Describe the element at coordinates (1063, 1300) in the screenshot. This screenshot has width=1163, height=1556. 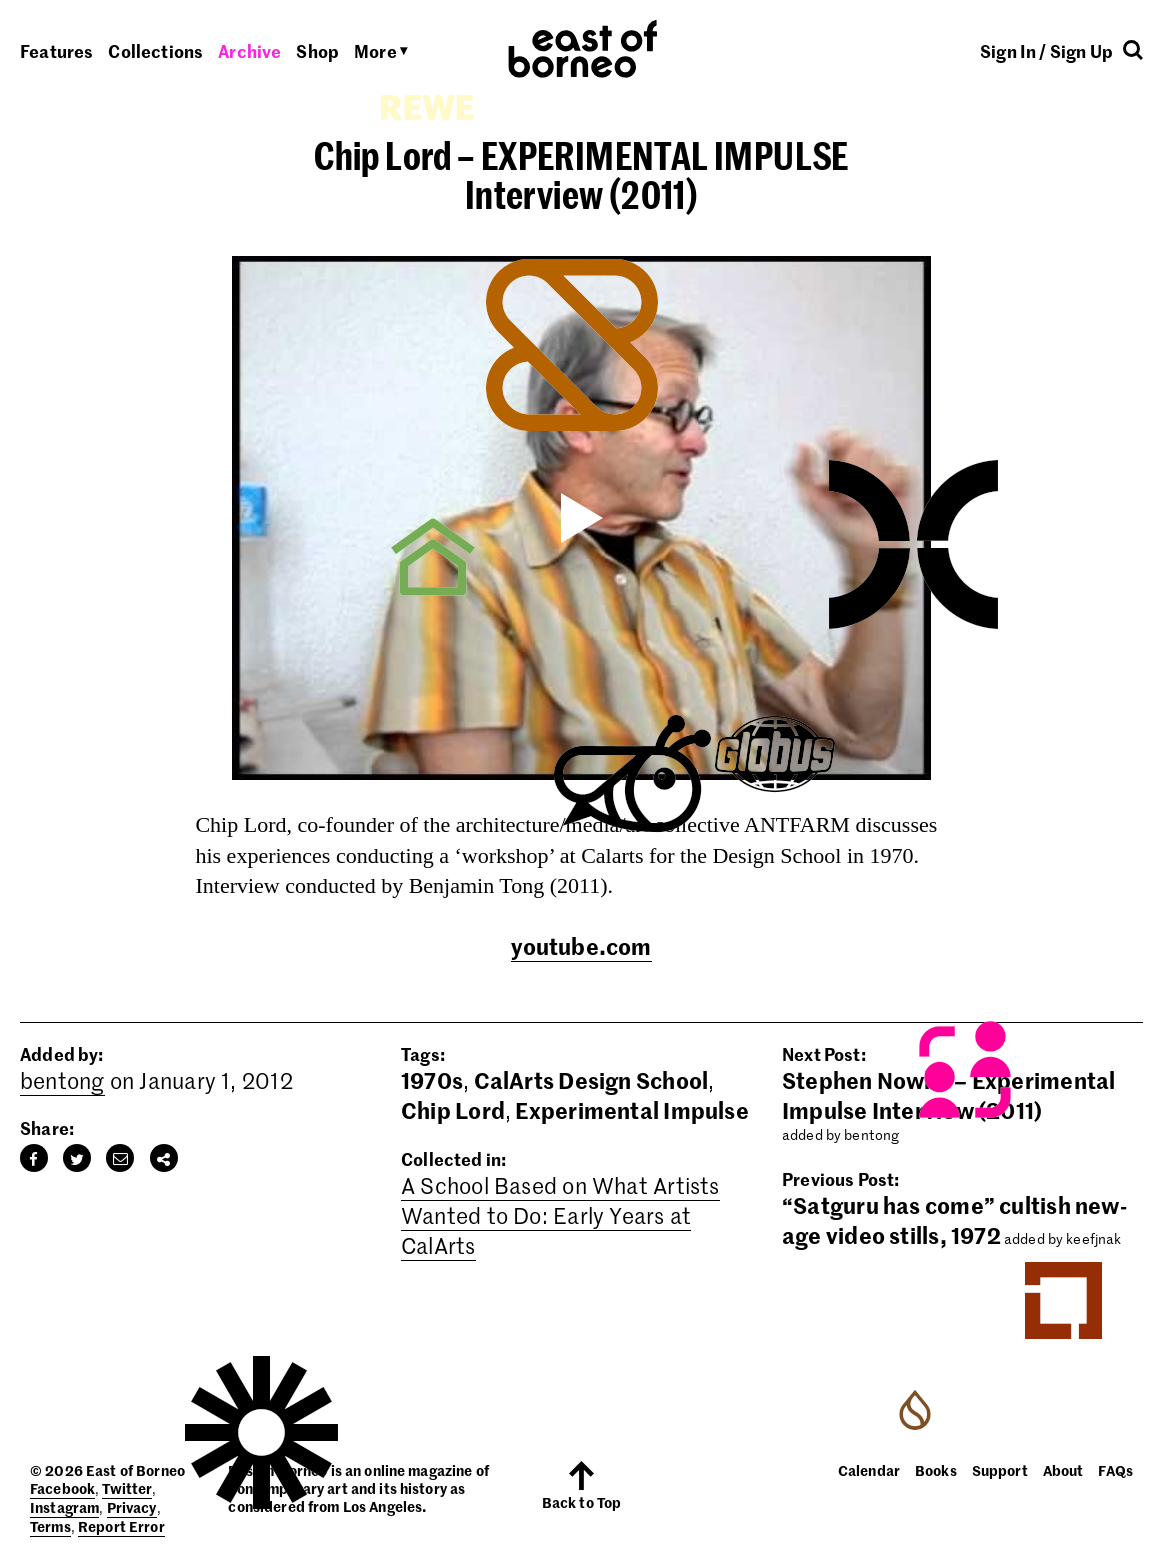
I see `linux foundation logo` at that location.